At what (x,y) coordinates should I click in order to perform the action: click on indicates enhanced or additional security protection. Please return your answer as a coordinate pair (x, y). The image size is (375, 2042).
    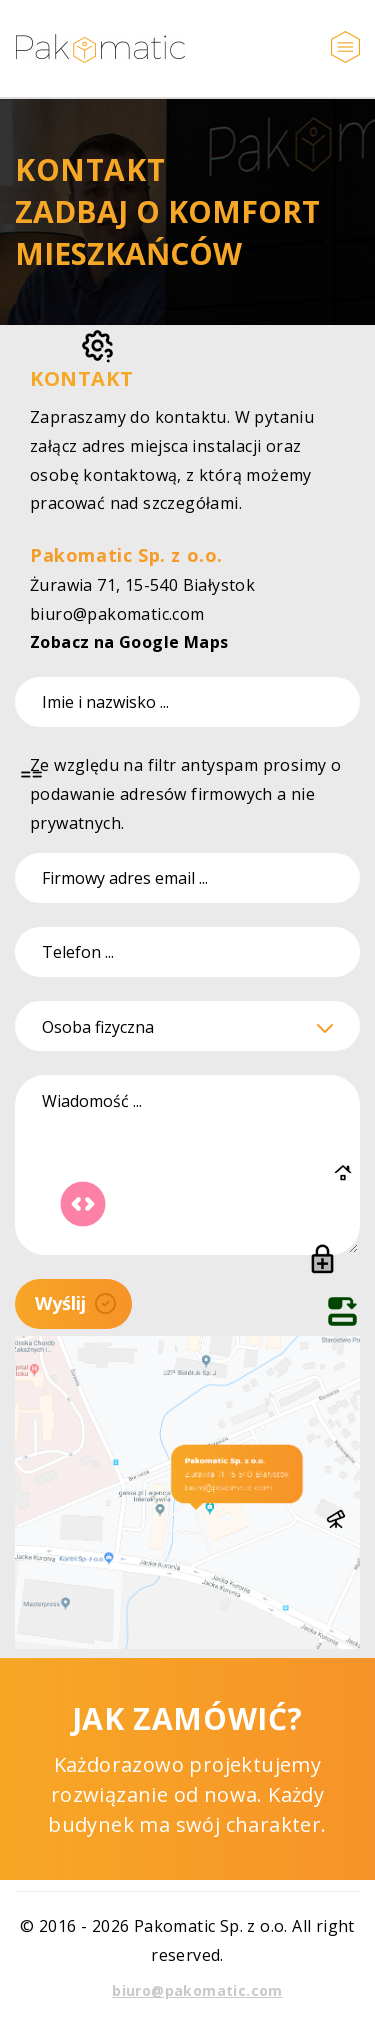
    Looking at the image, I should click on (322, 1259).